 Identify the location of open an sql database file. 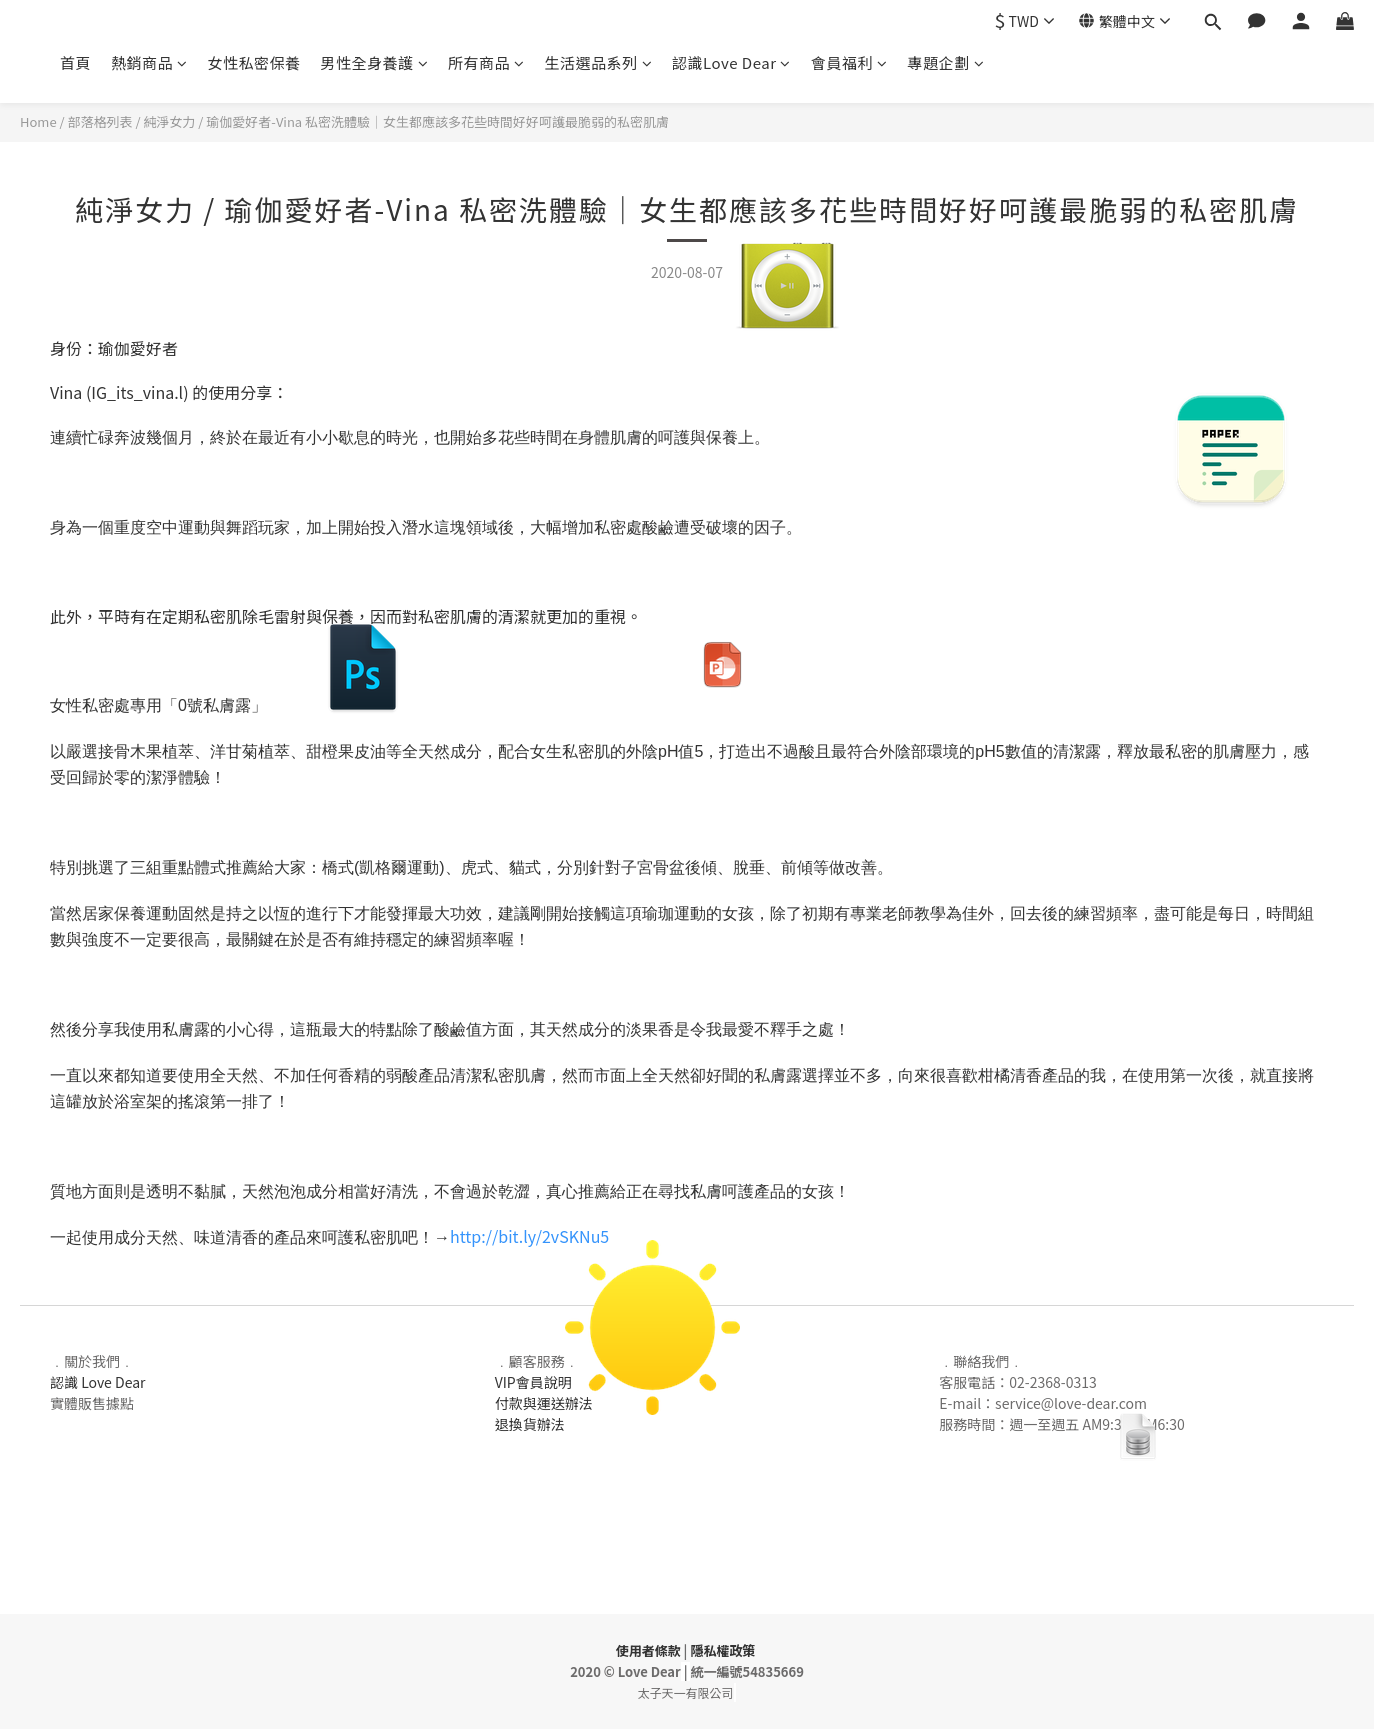
(1138, 1437).